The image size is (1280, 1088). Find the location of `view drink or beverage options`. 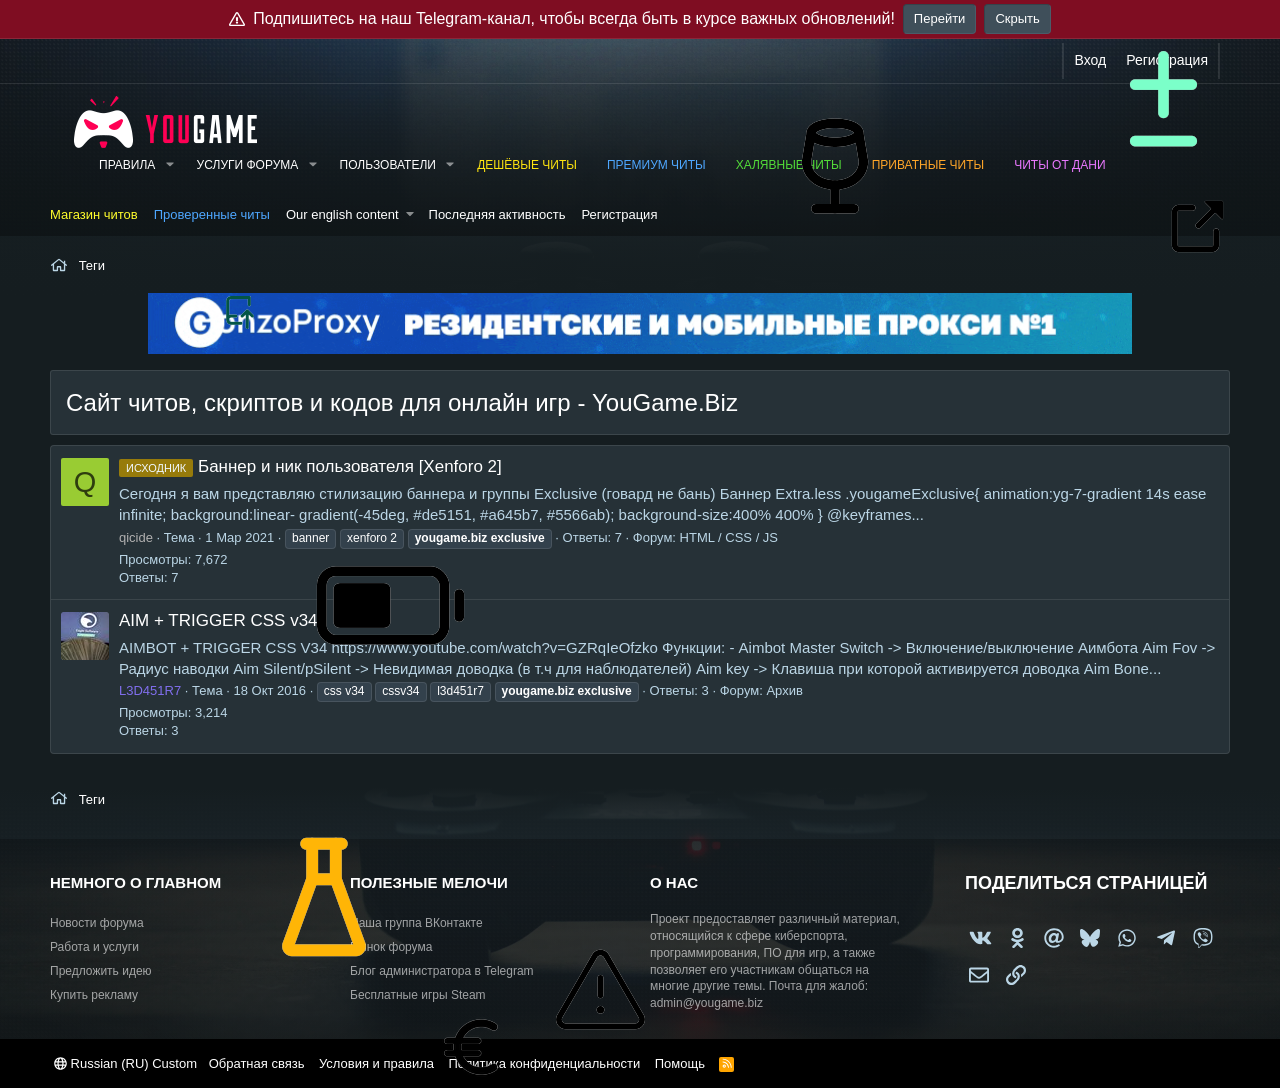

view drink or beverage options is located at coordinates (835, 166).